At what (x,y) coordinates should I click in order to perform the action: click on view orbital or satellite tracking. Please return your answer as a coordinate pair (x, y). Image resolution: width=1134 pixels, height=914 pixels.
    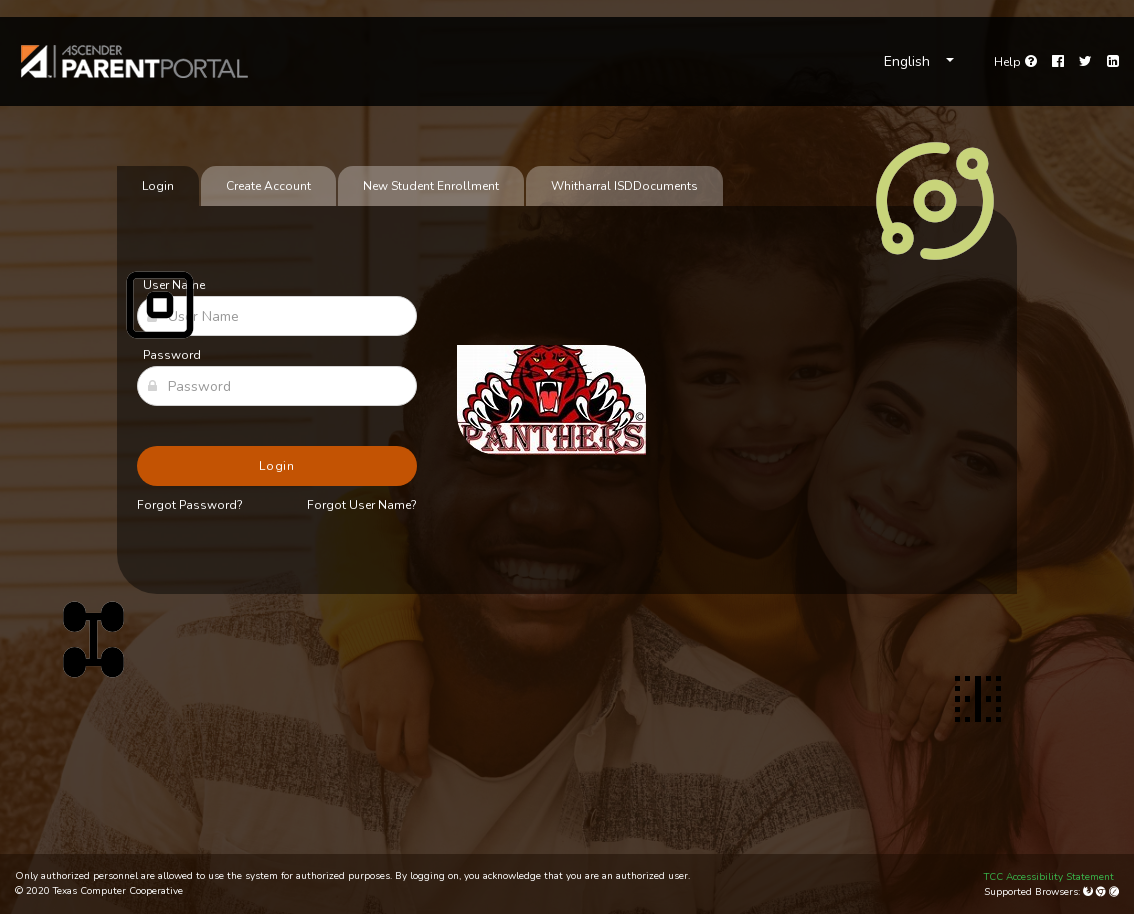
    Looking at the image, I should click on (935, 201).